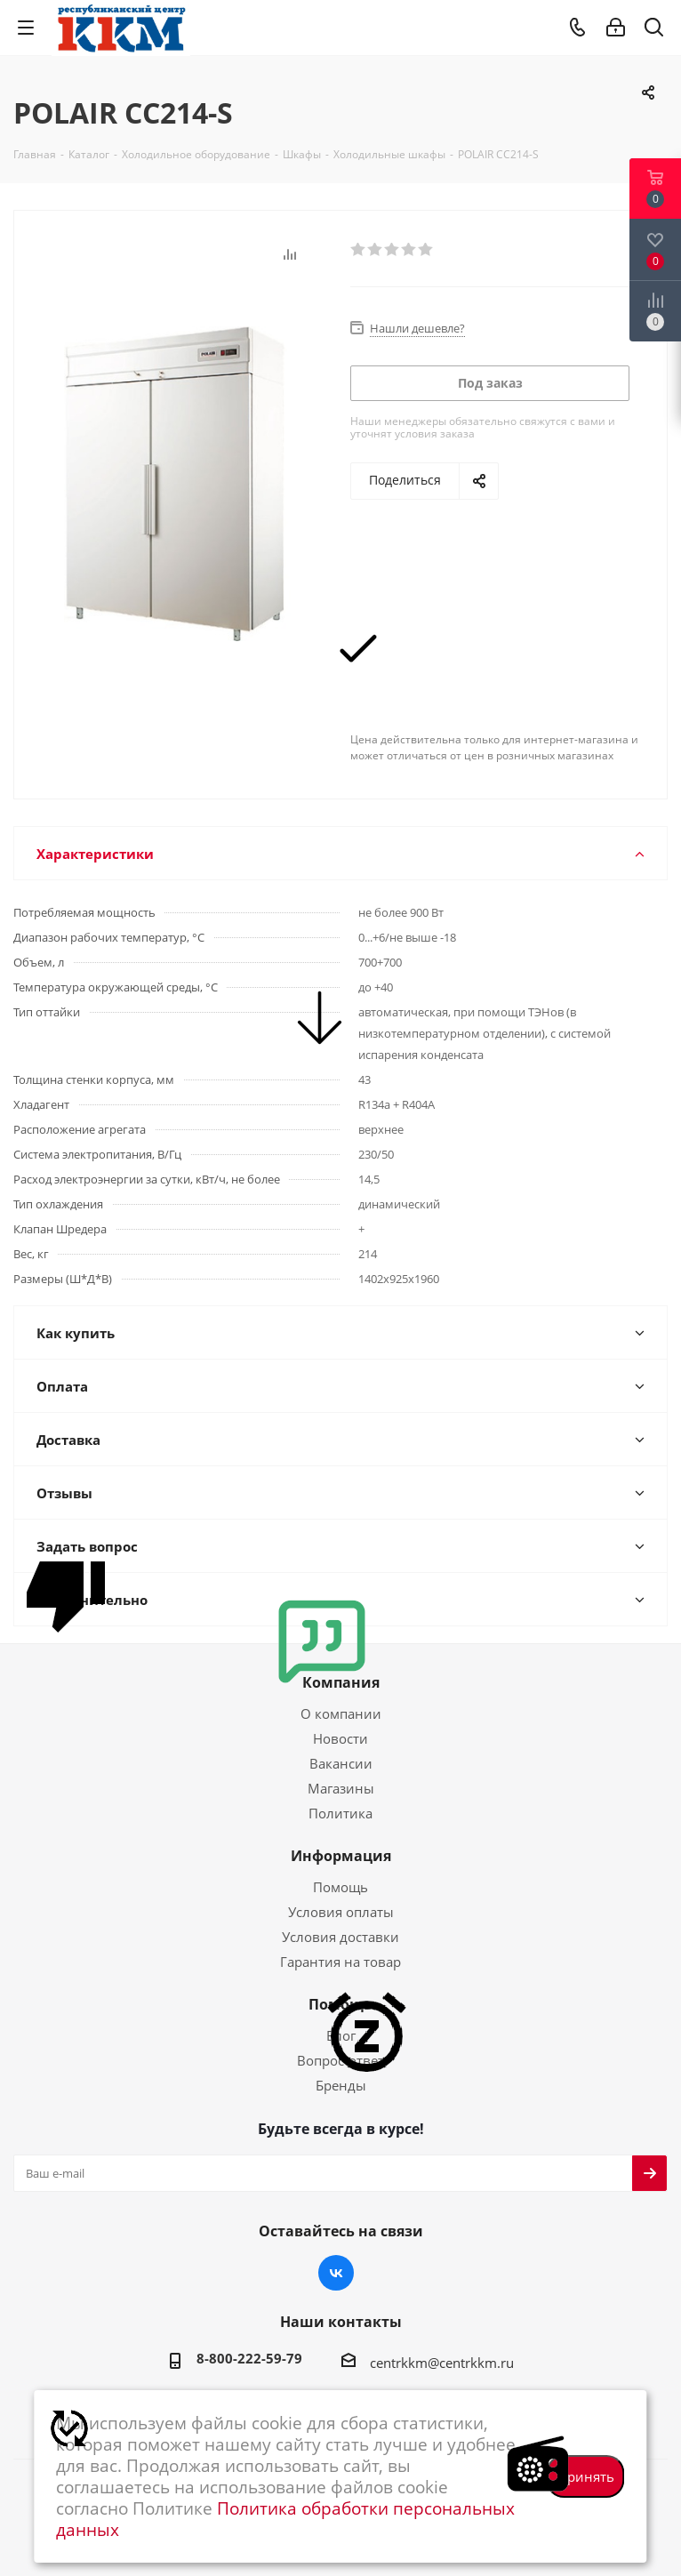 The height and width of the screenshot is (2576, 681). What do you see at coordinates (357, 647) in the screenshot?
I see `confirm or submit an action` at bounding box center [357, 647].